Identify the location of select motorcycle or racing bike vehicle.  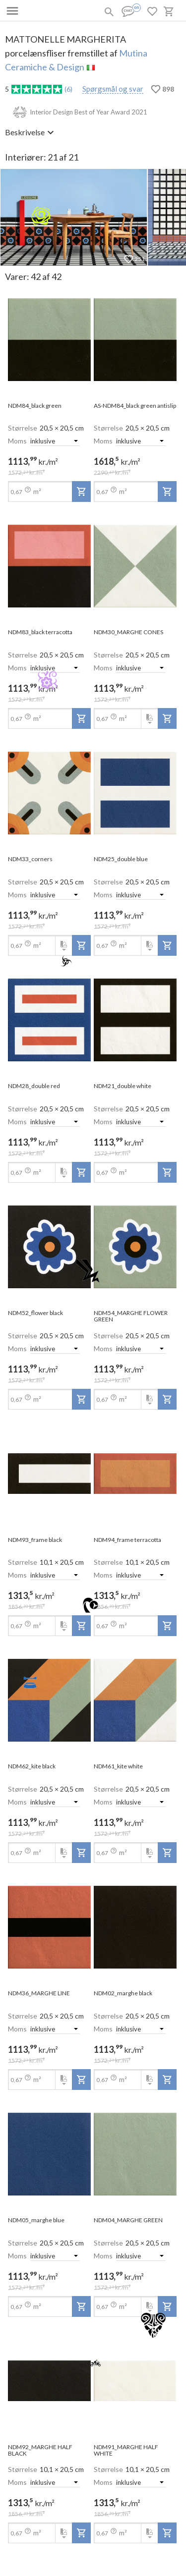
(95, 2362).